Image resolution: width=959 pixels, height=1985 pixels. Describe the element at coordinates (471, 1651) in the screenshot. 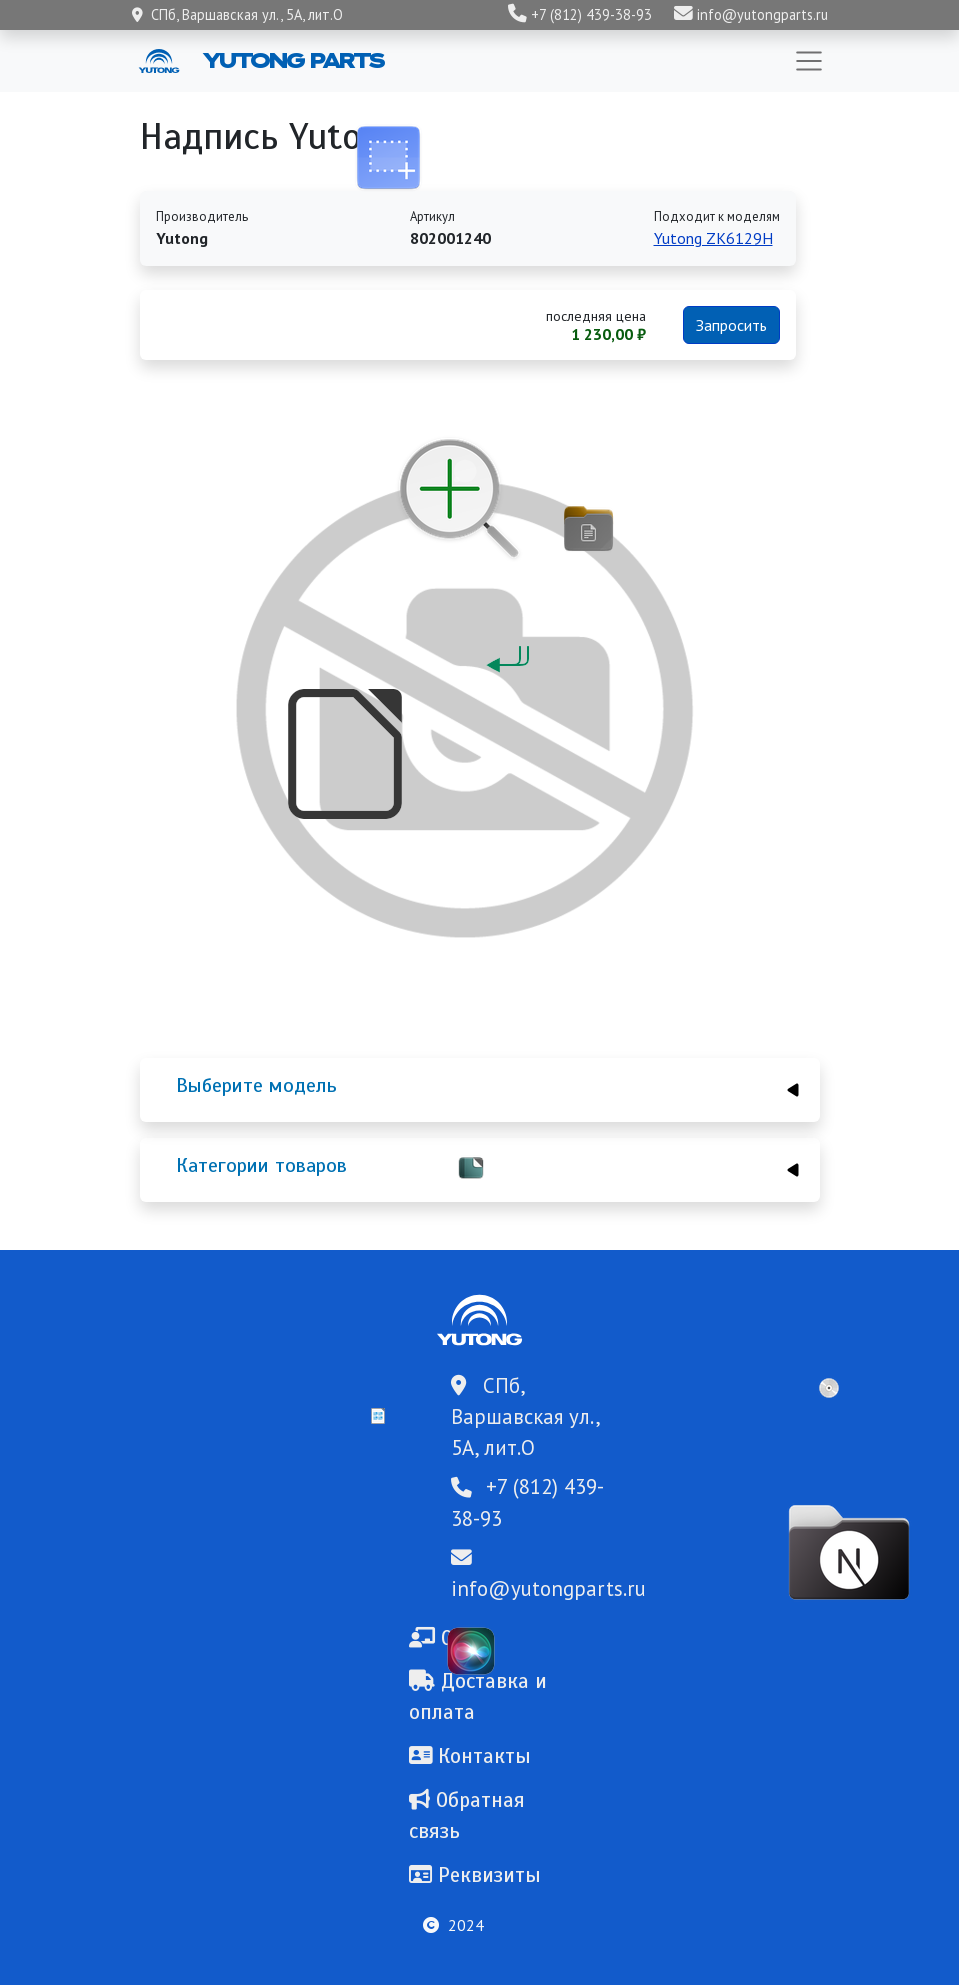

I see `activate siri voice assistant` at that location.